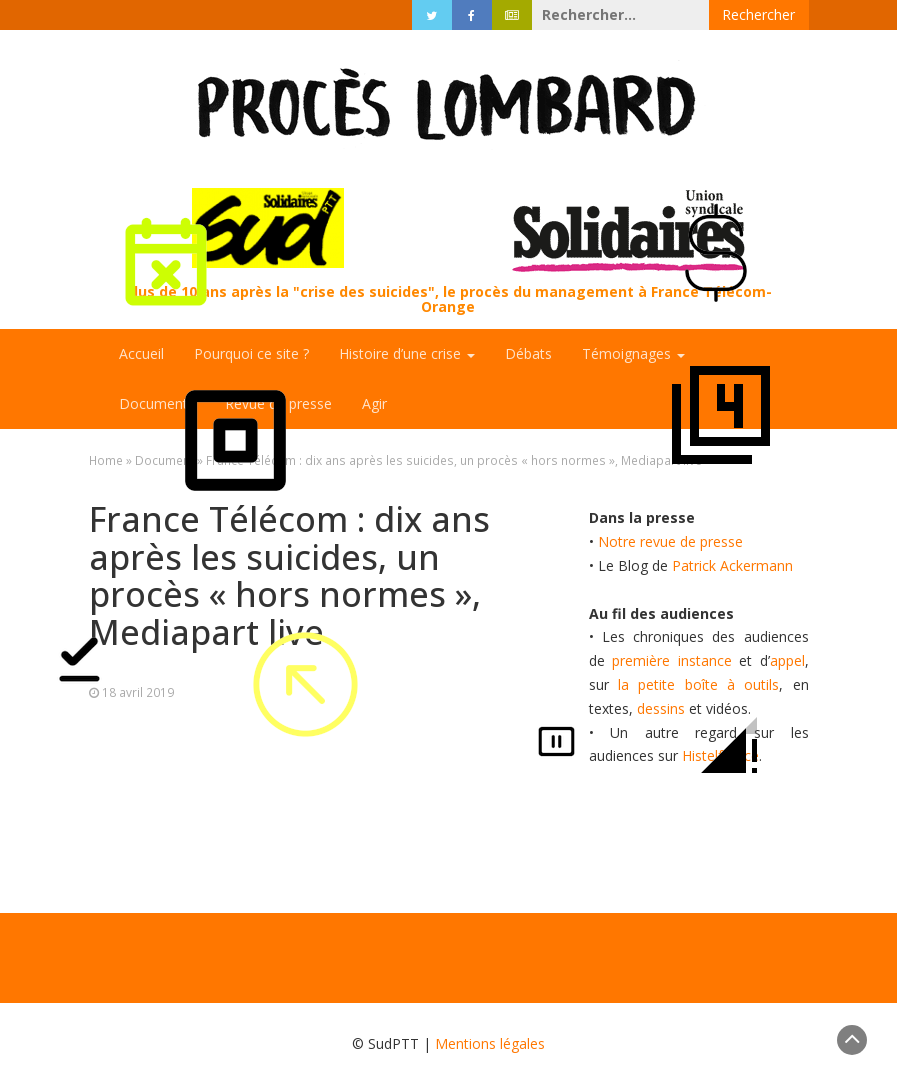  What do you see at coordinates (721, 415) in the screenshot?
I see `select filter option 4` at bounding box center [721, 415].